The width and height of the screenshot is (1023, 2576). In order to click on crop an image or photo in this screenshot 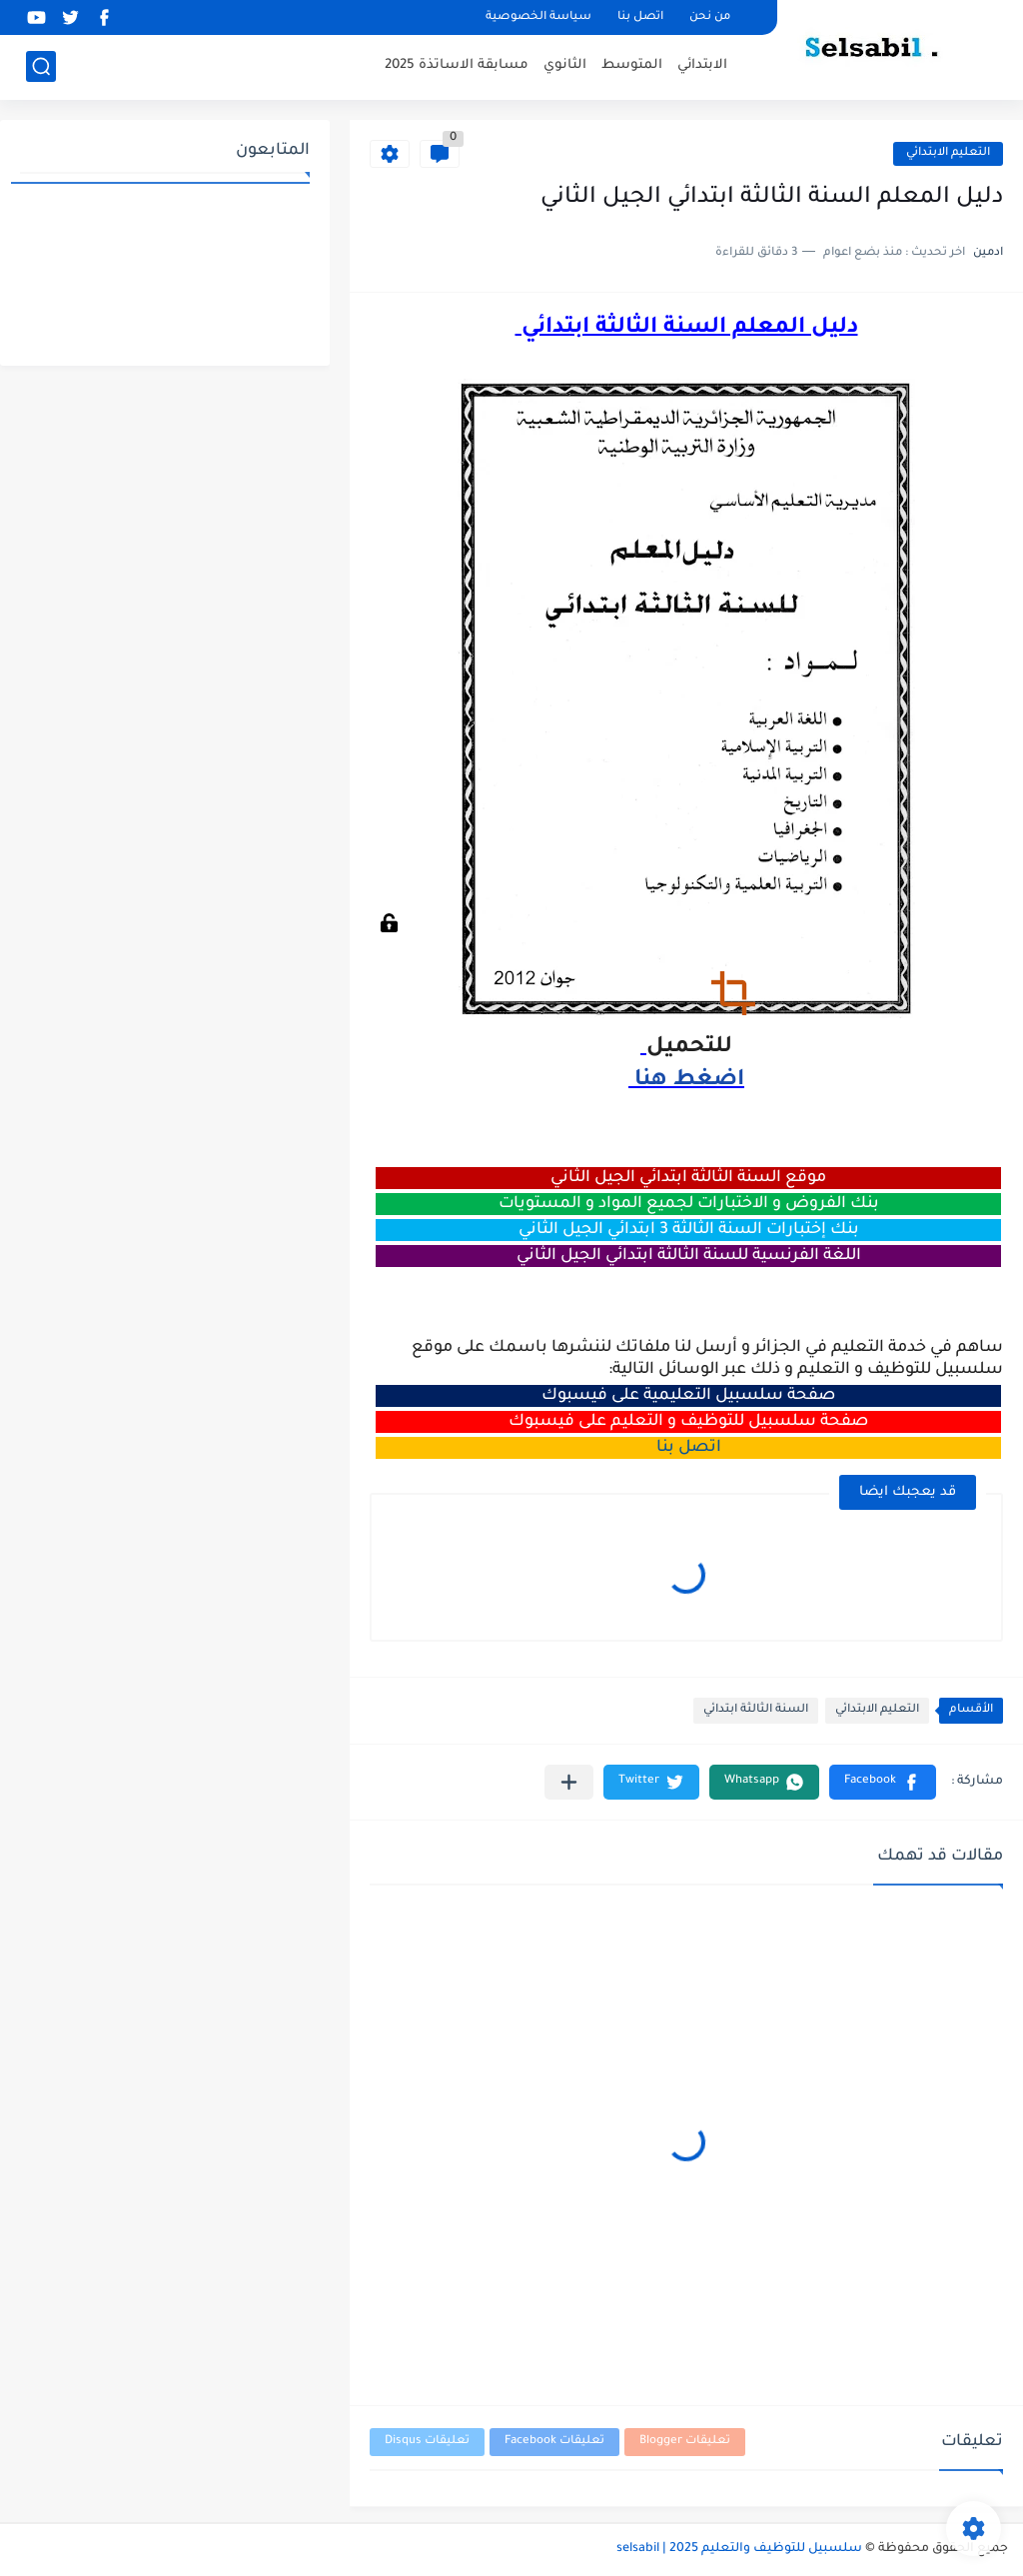, I will do `click(733, 993)`.